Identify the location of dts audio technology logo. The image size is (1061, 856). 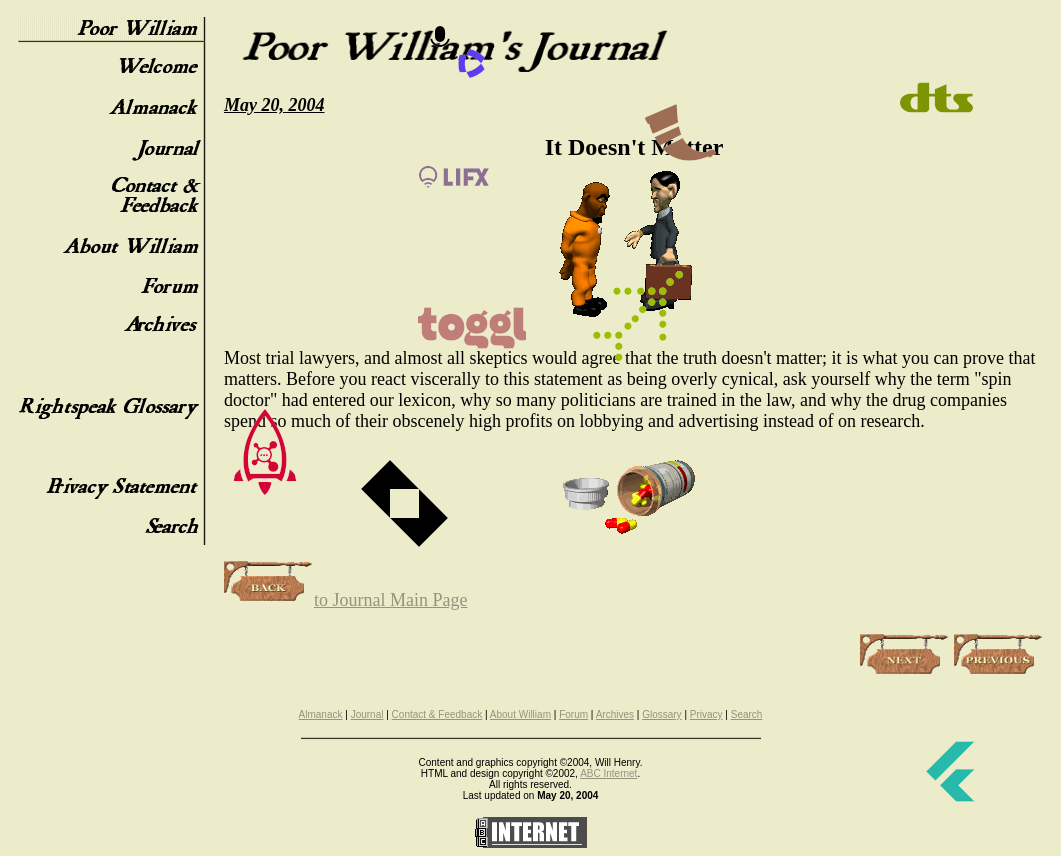
(936, 97).